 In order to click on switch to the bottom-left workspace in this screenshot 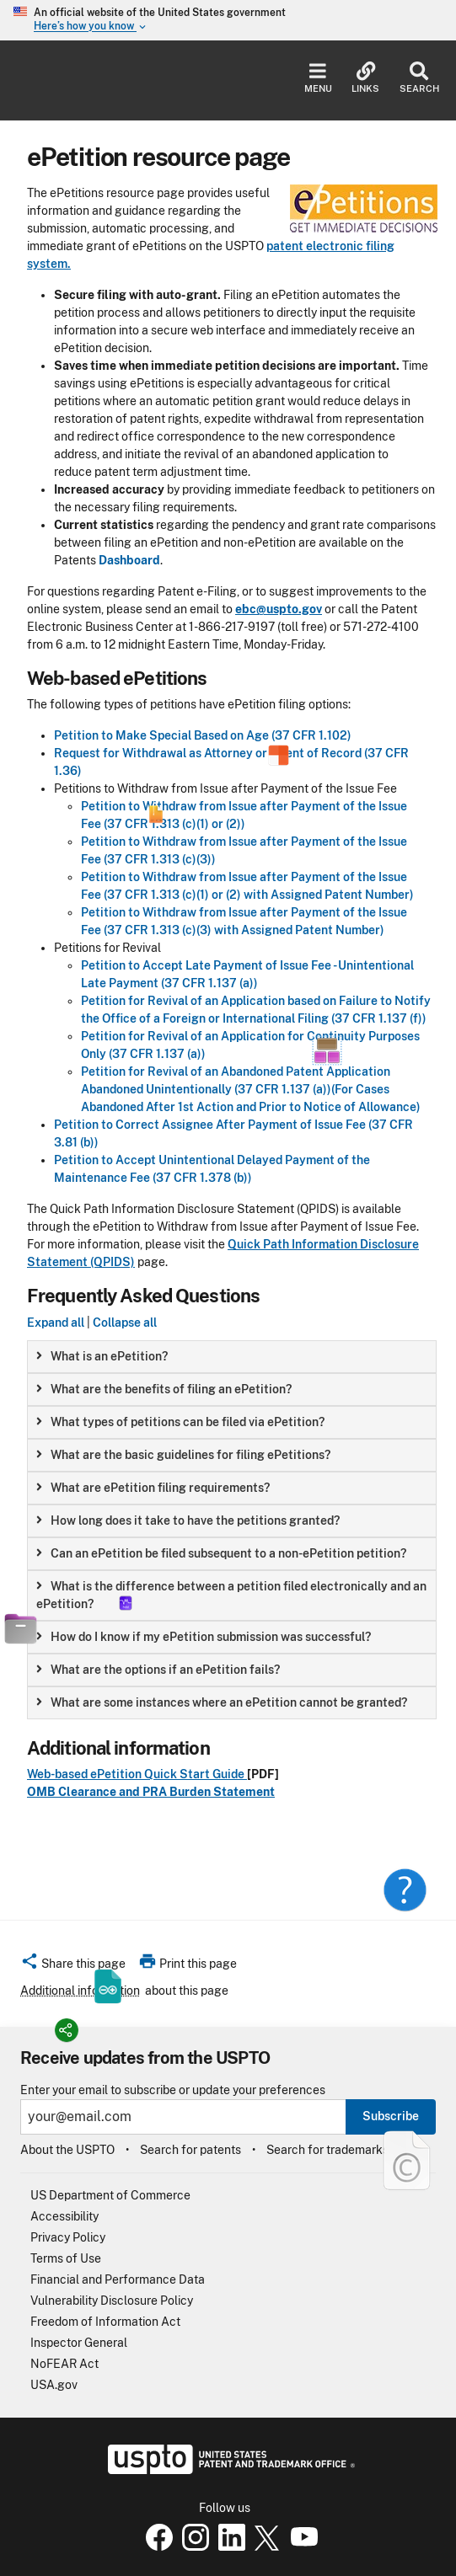, I will do `click(278, 755)`.